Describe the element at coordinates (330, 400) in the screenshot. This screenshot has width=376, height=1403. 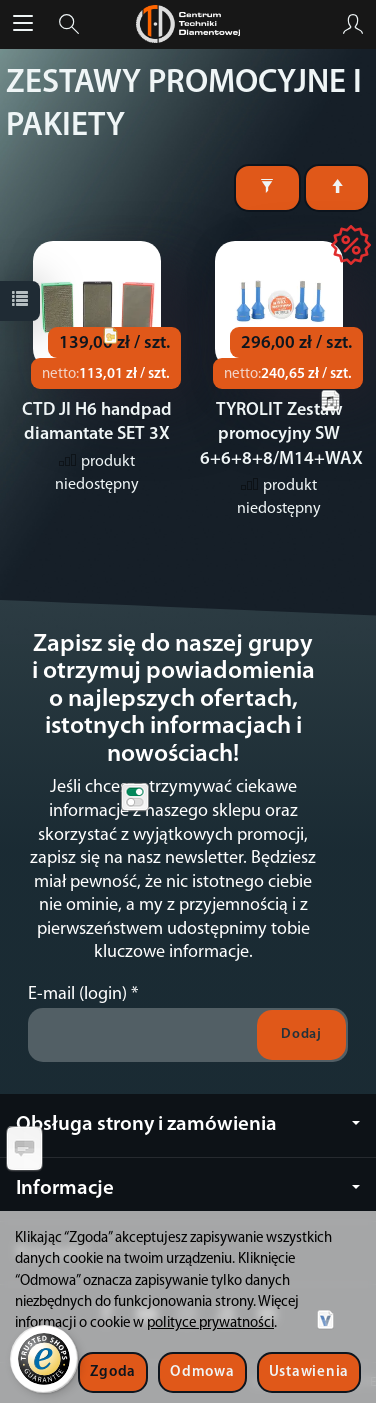
I see `an eMelody ringtone file` at that location.